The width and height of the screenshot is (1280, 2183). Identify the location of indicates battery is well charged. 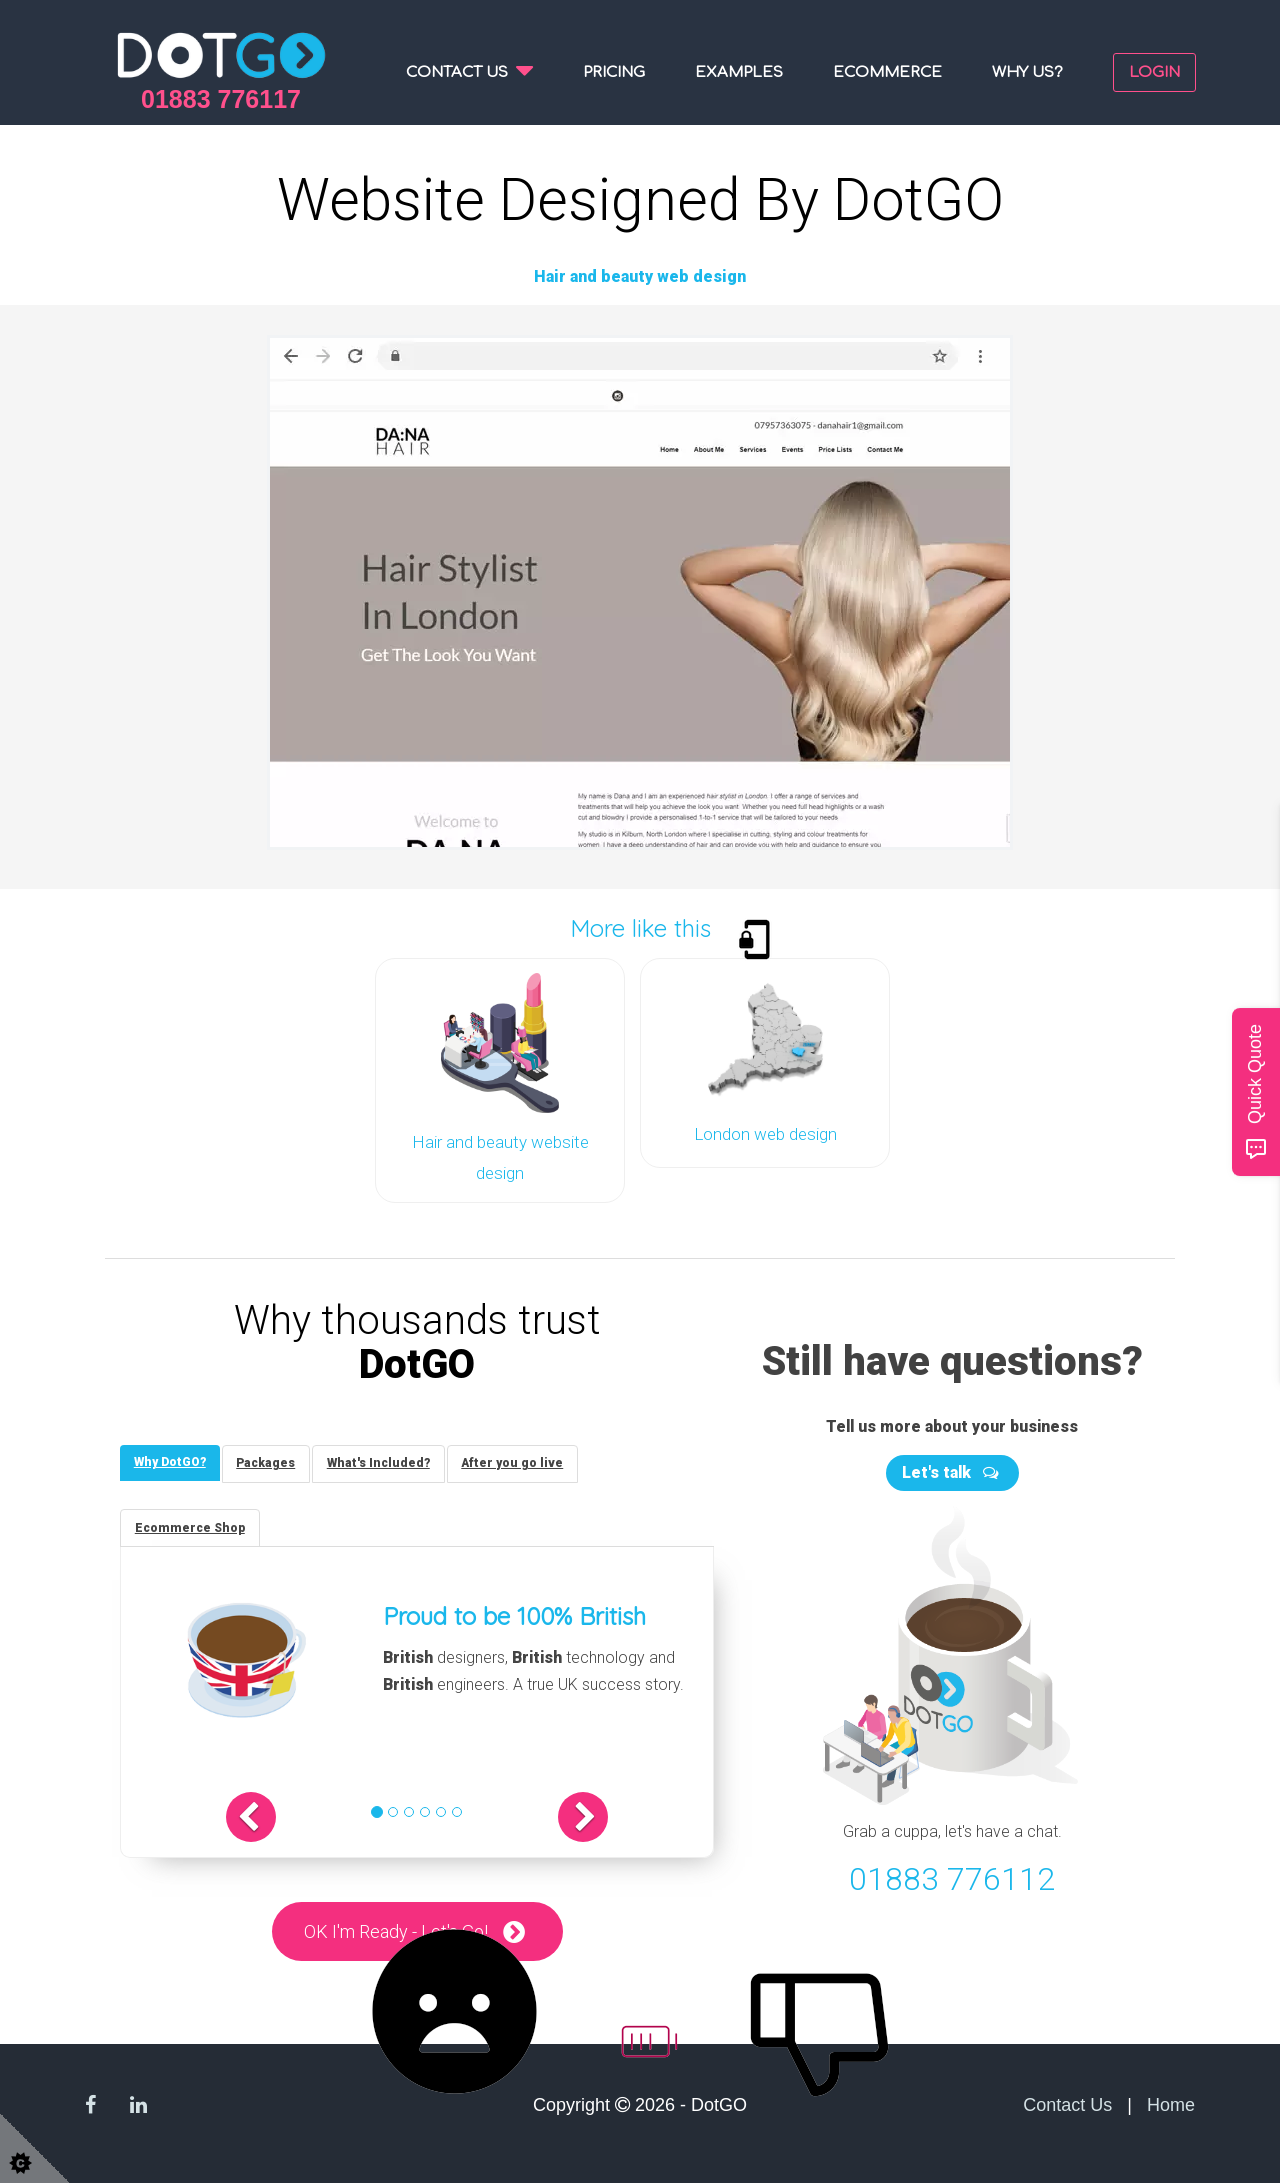
(648, 2041).